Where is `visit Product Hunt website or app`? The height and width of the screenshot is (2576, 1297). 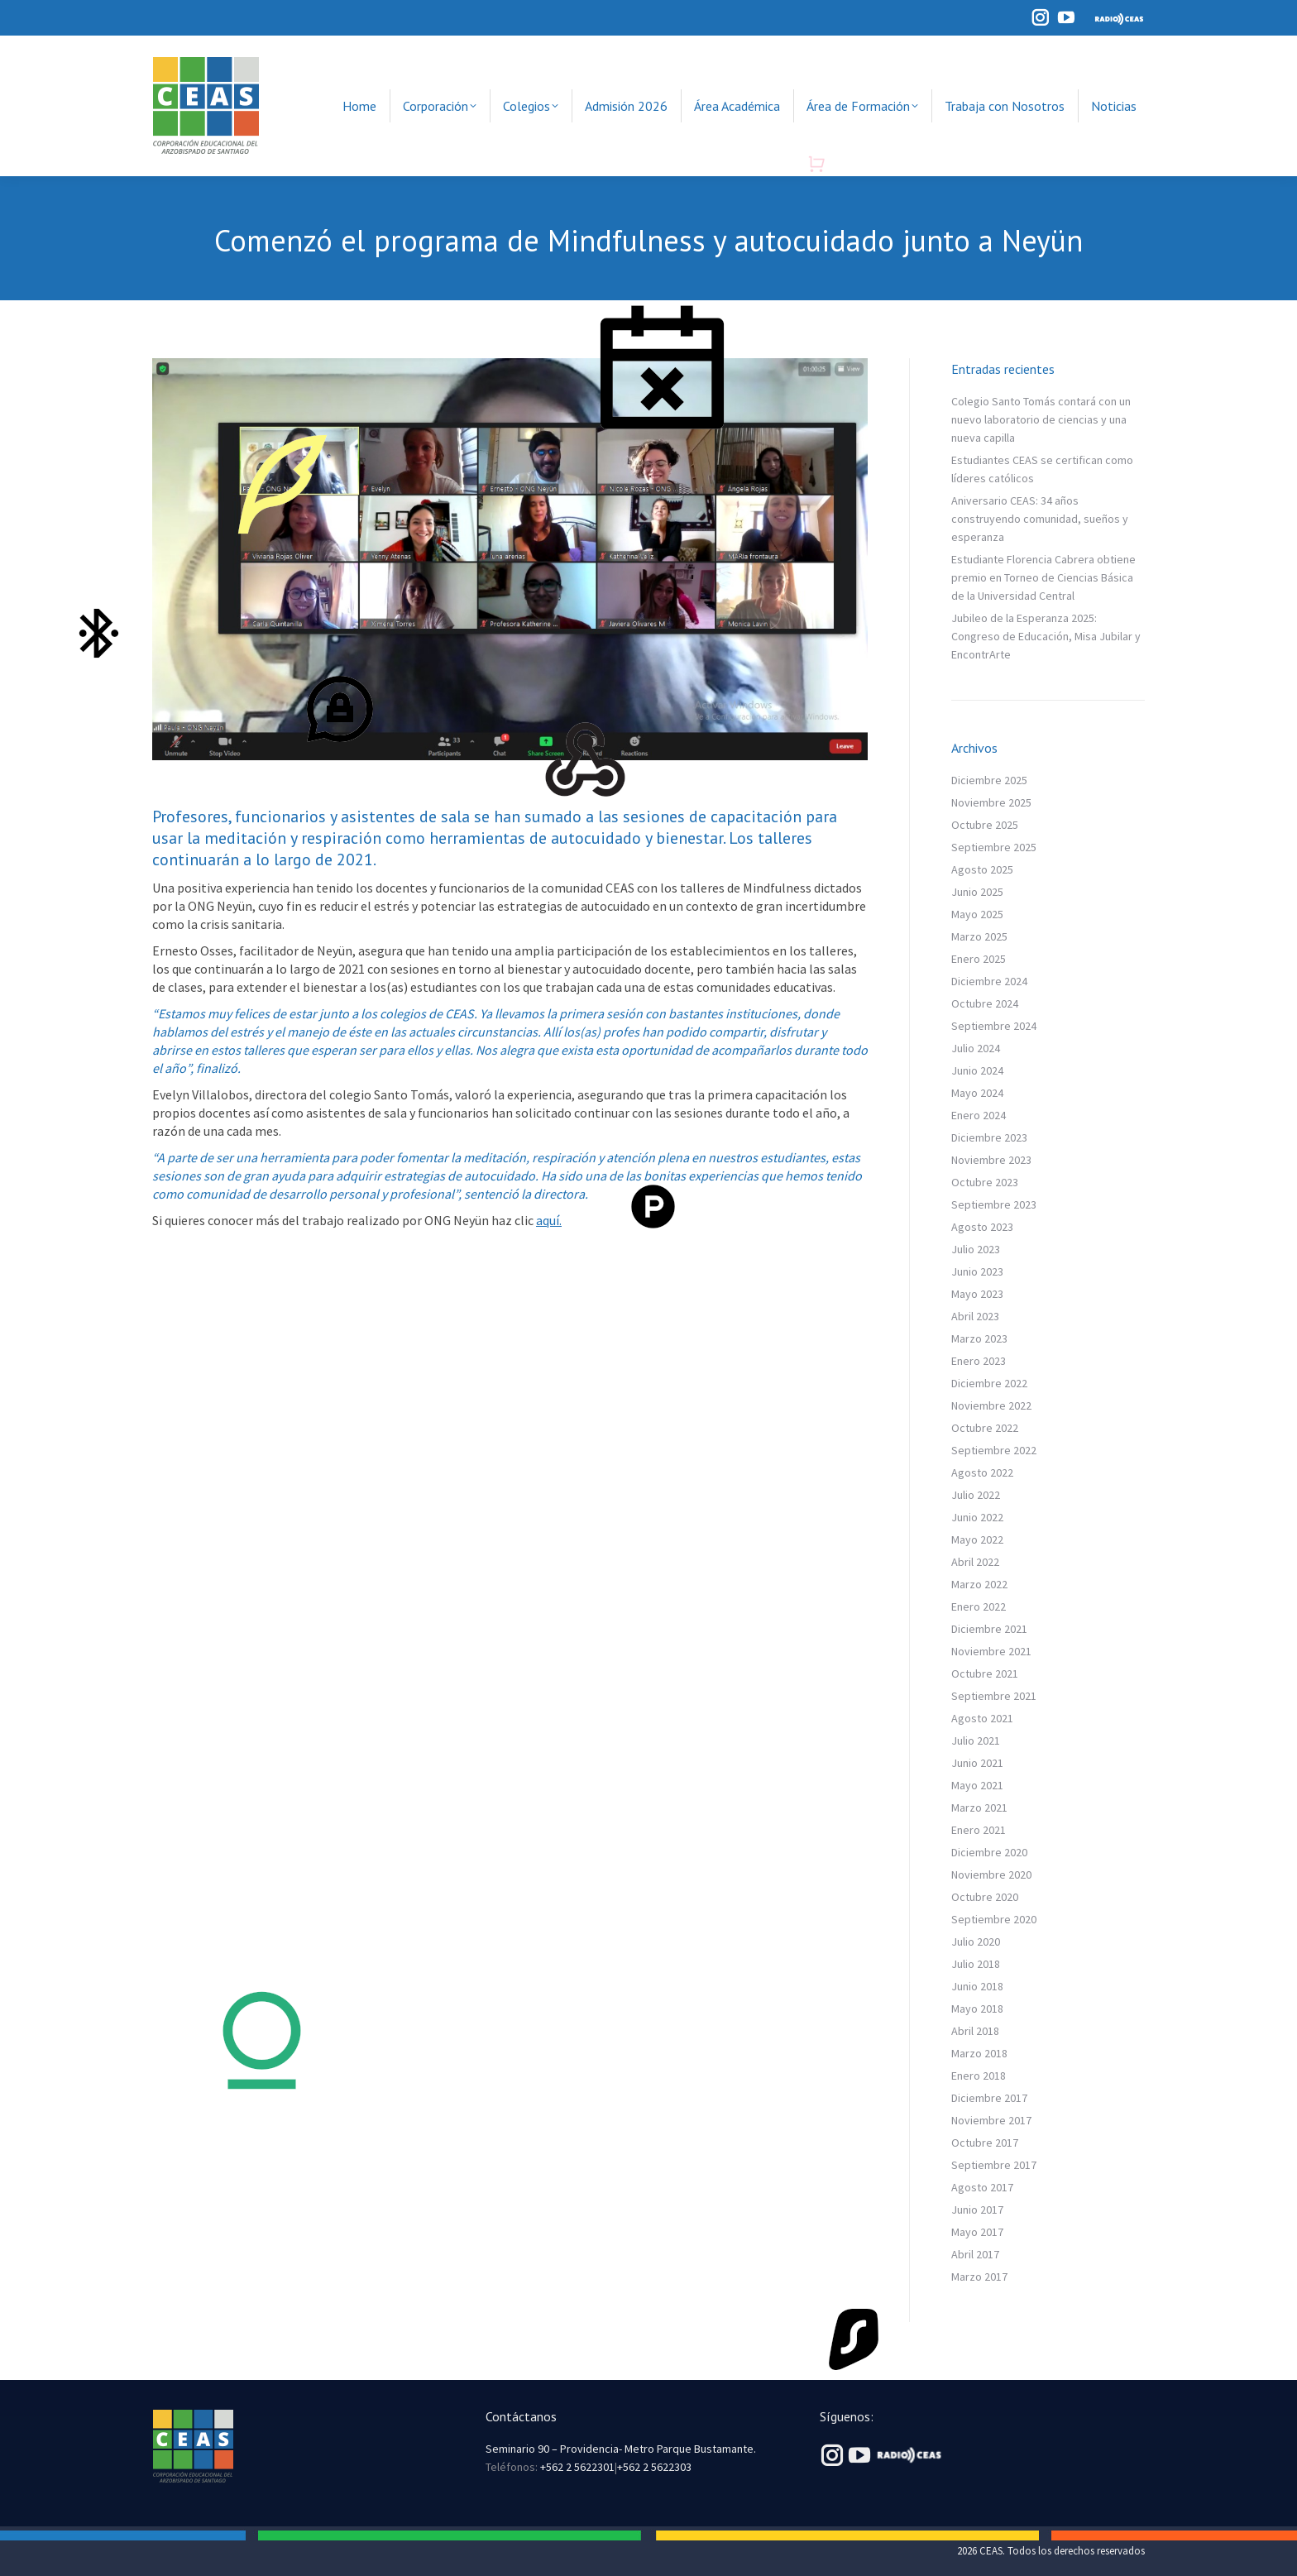 visit Product Hunt website or app is located at coordinates (653, 1206).